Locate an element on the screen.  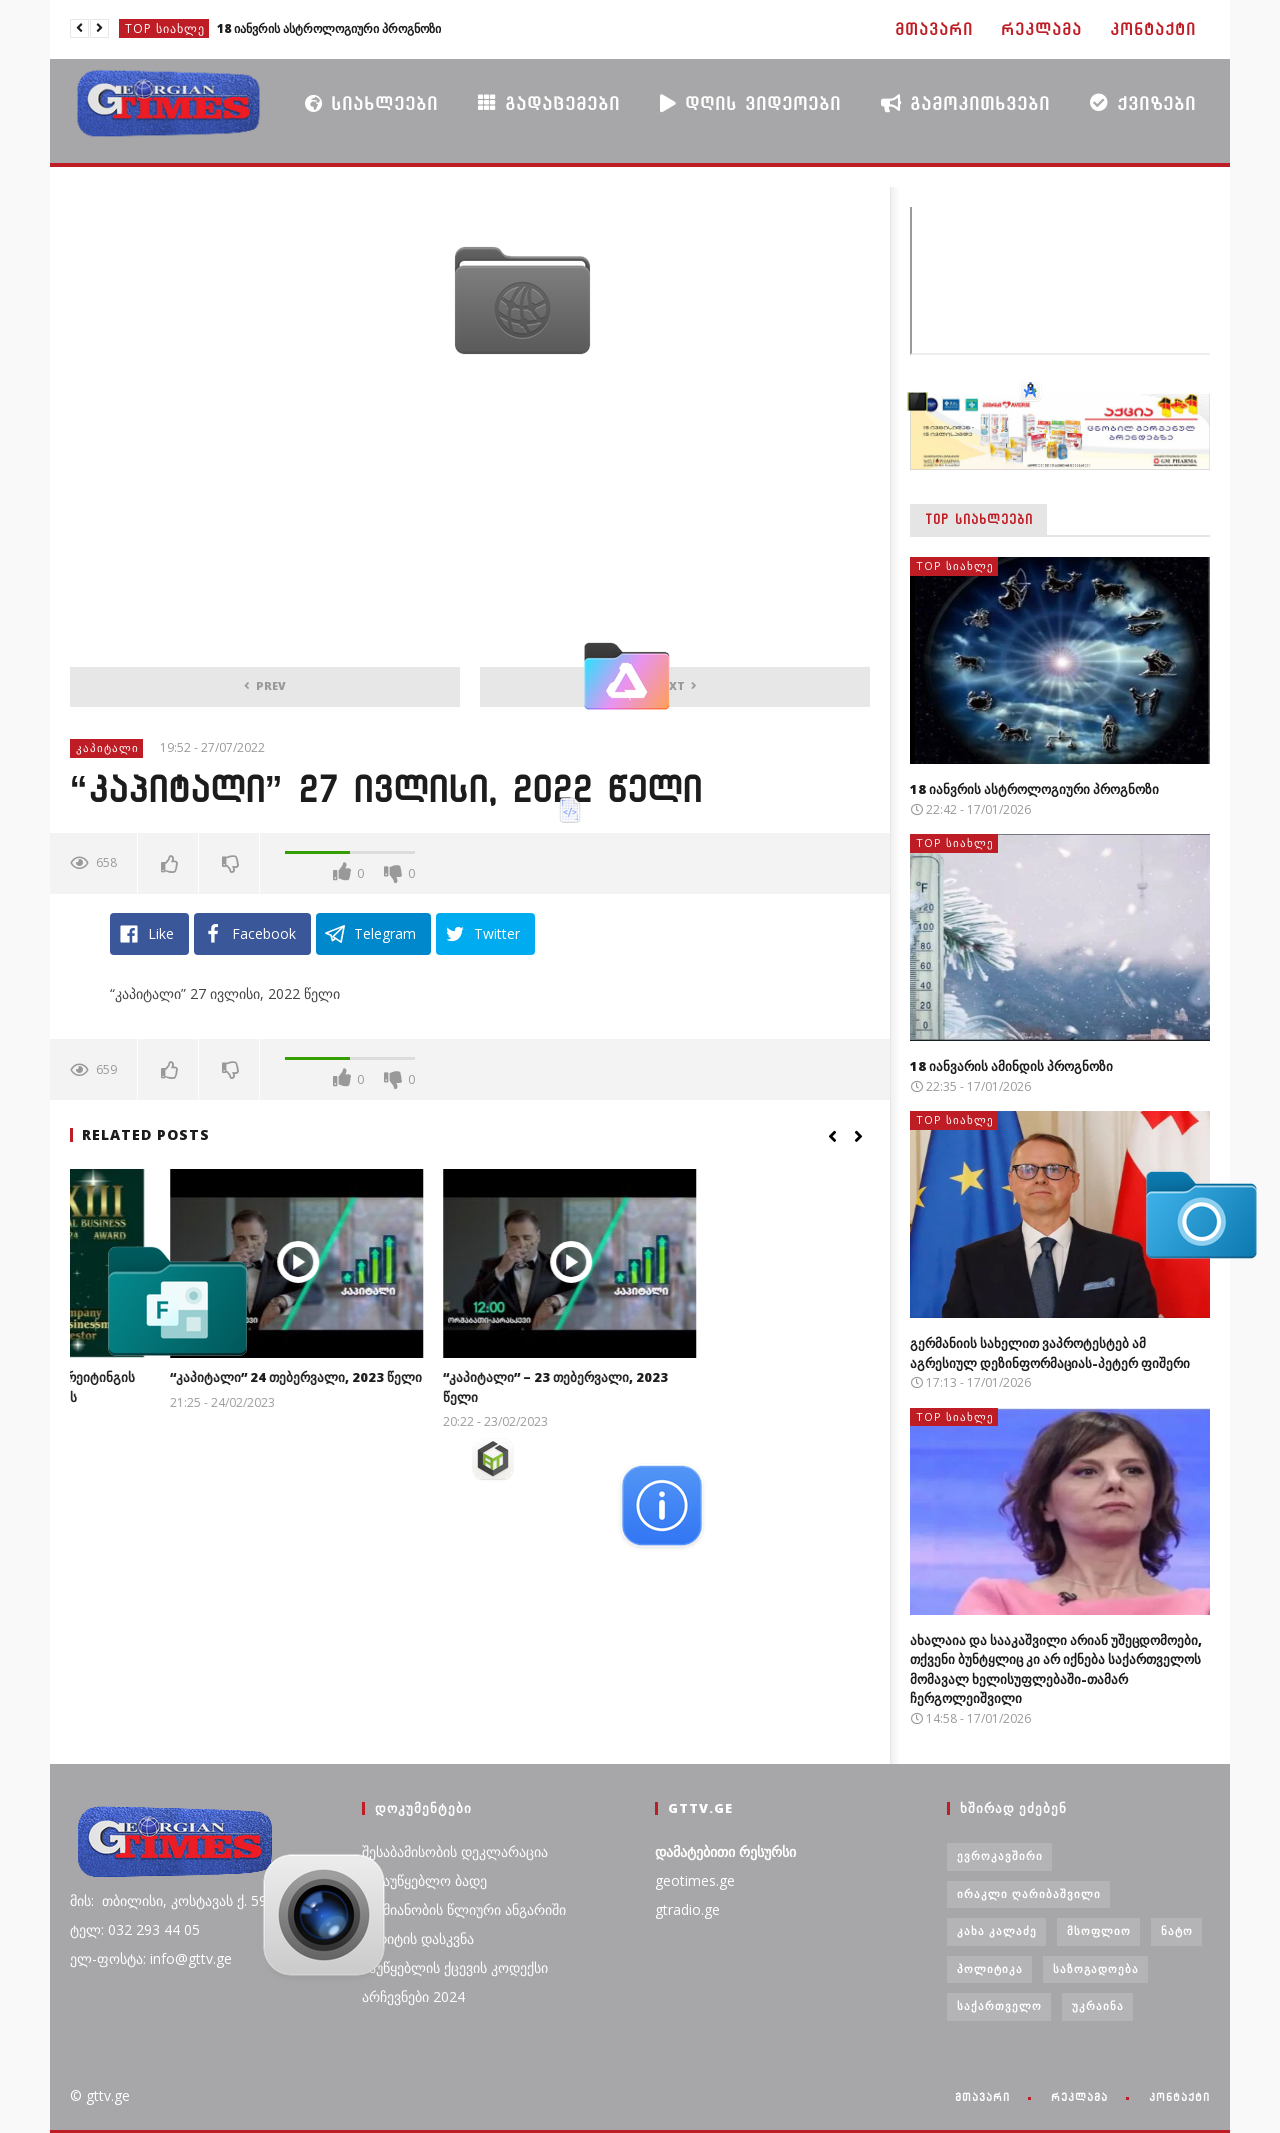
launch atlauncher minecraft mod manager is located at coordinates (493, 1459).